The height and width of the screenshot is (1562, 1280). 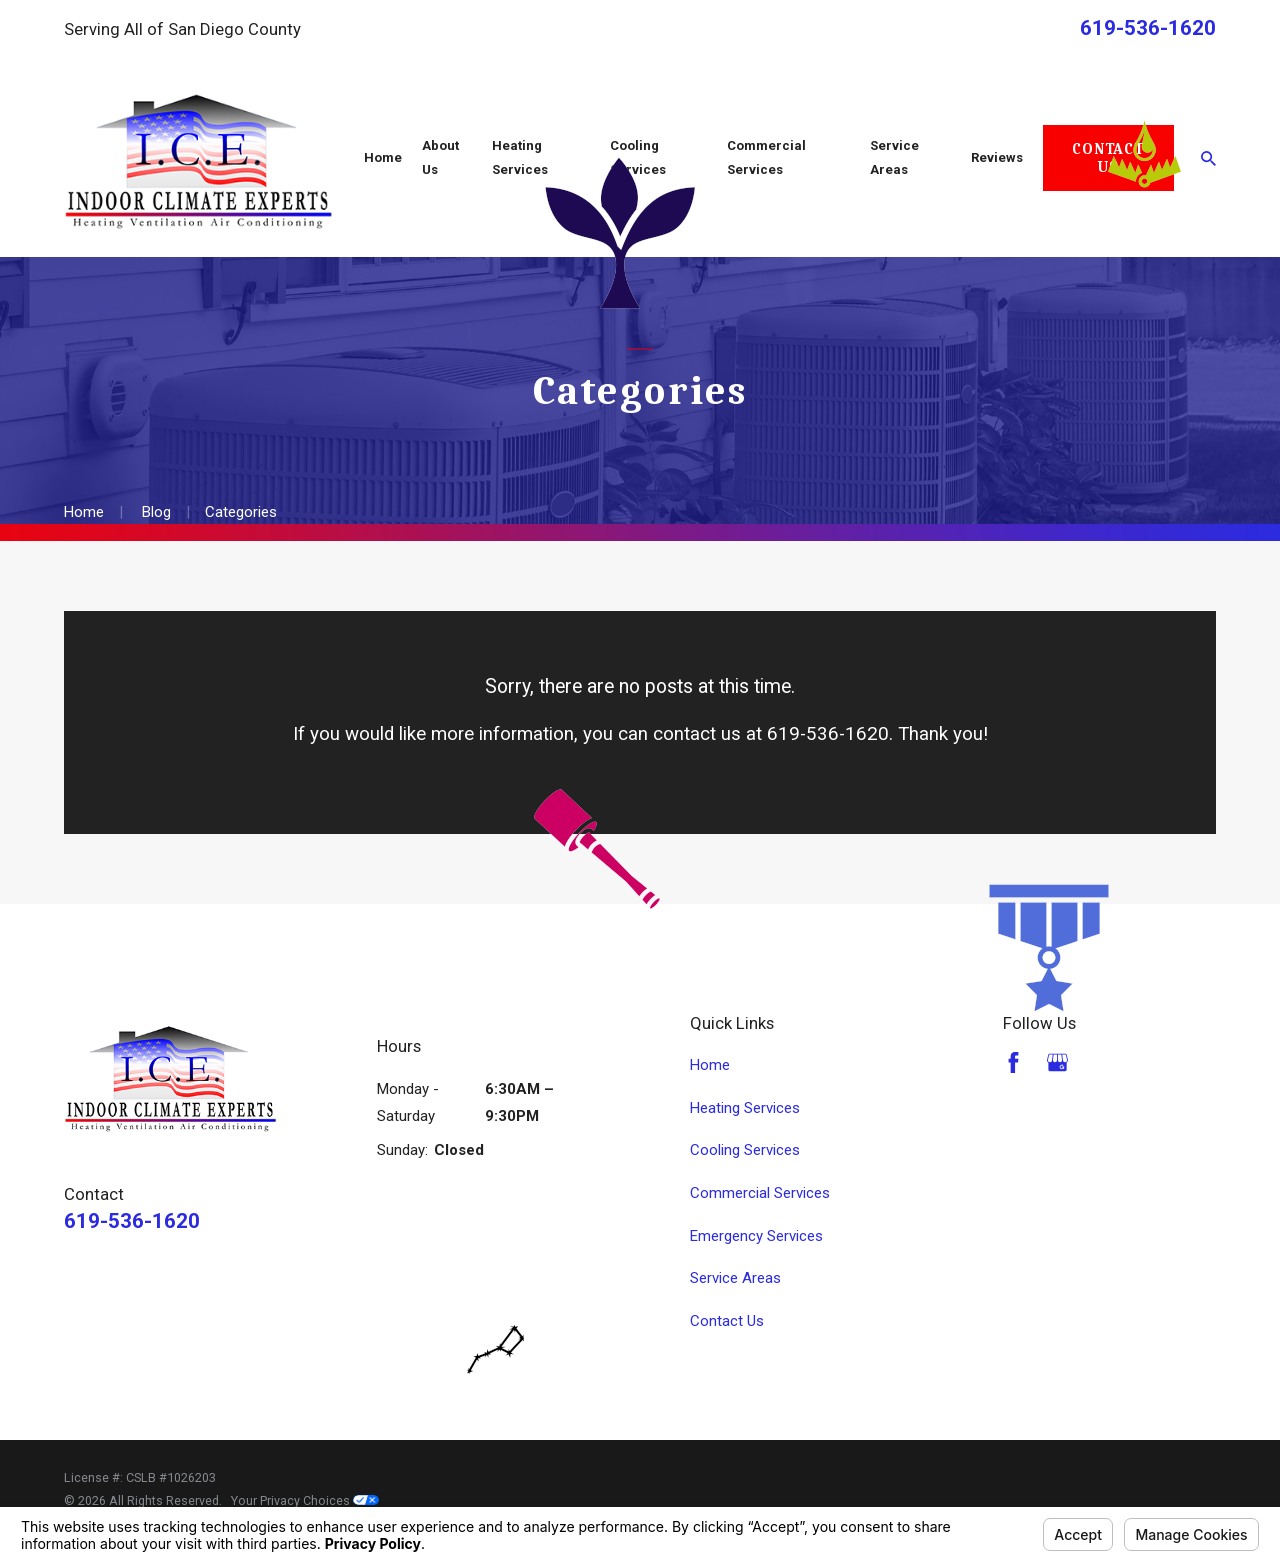 What do you see at coordinates (1144, 156) in the screenshot?
I see `indicates a grease trap or oil collection hazard` at bounding box center [1144, 156].